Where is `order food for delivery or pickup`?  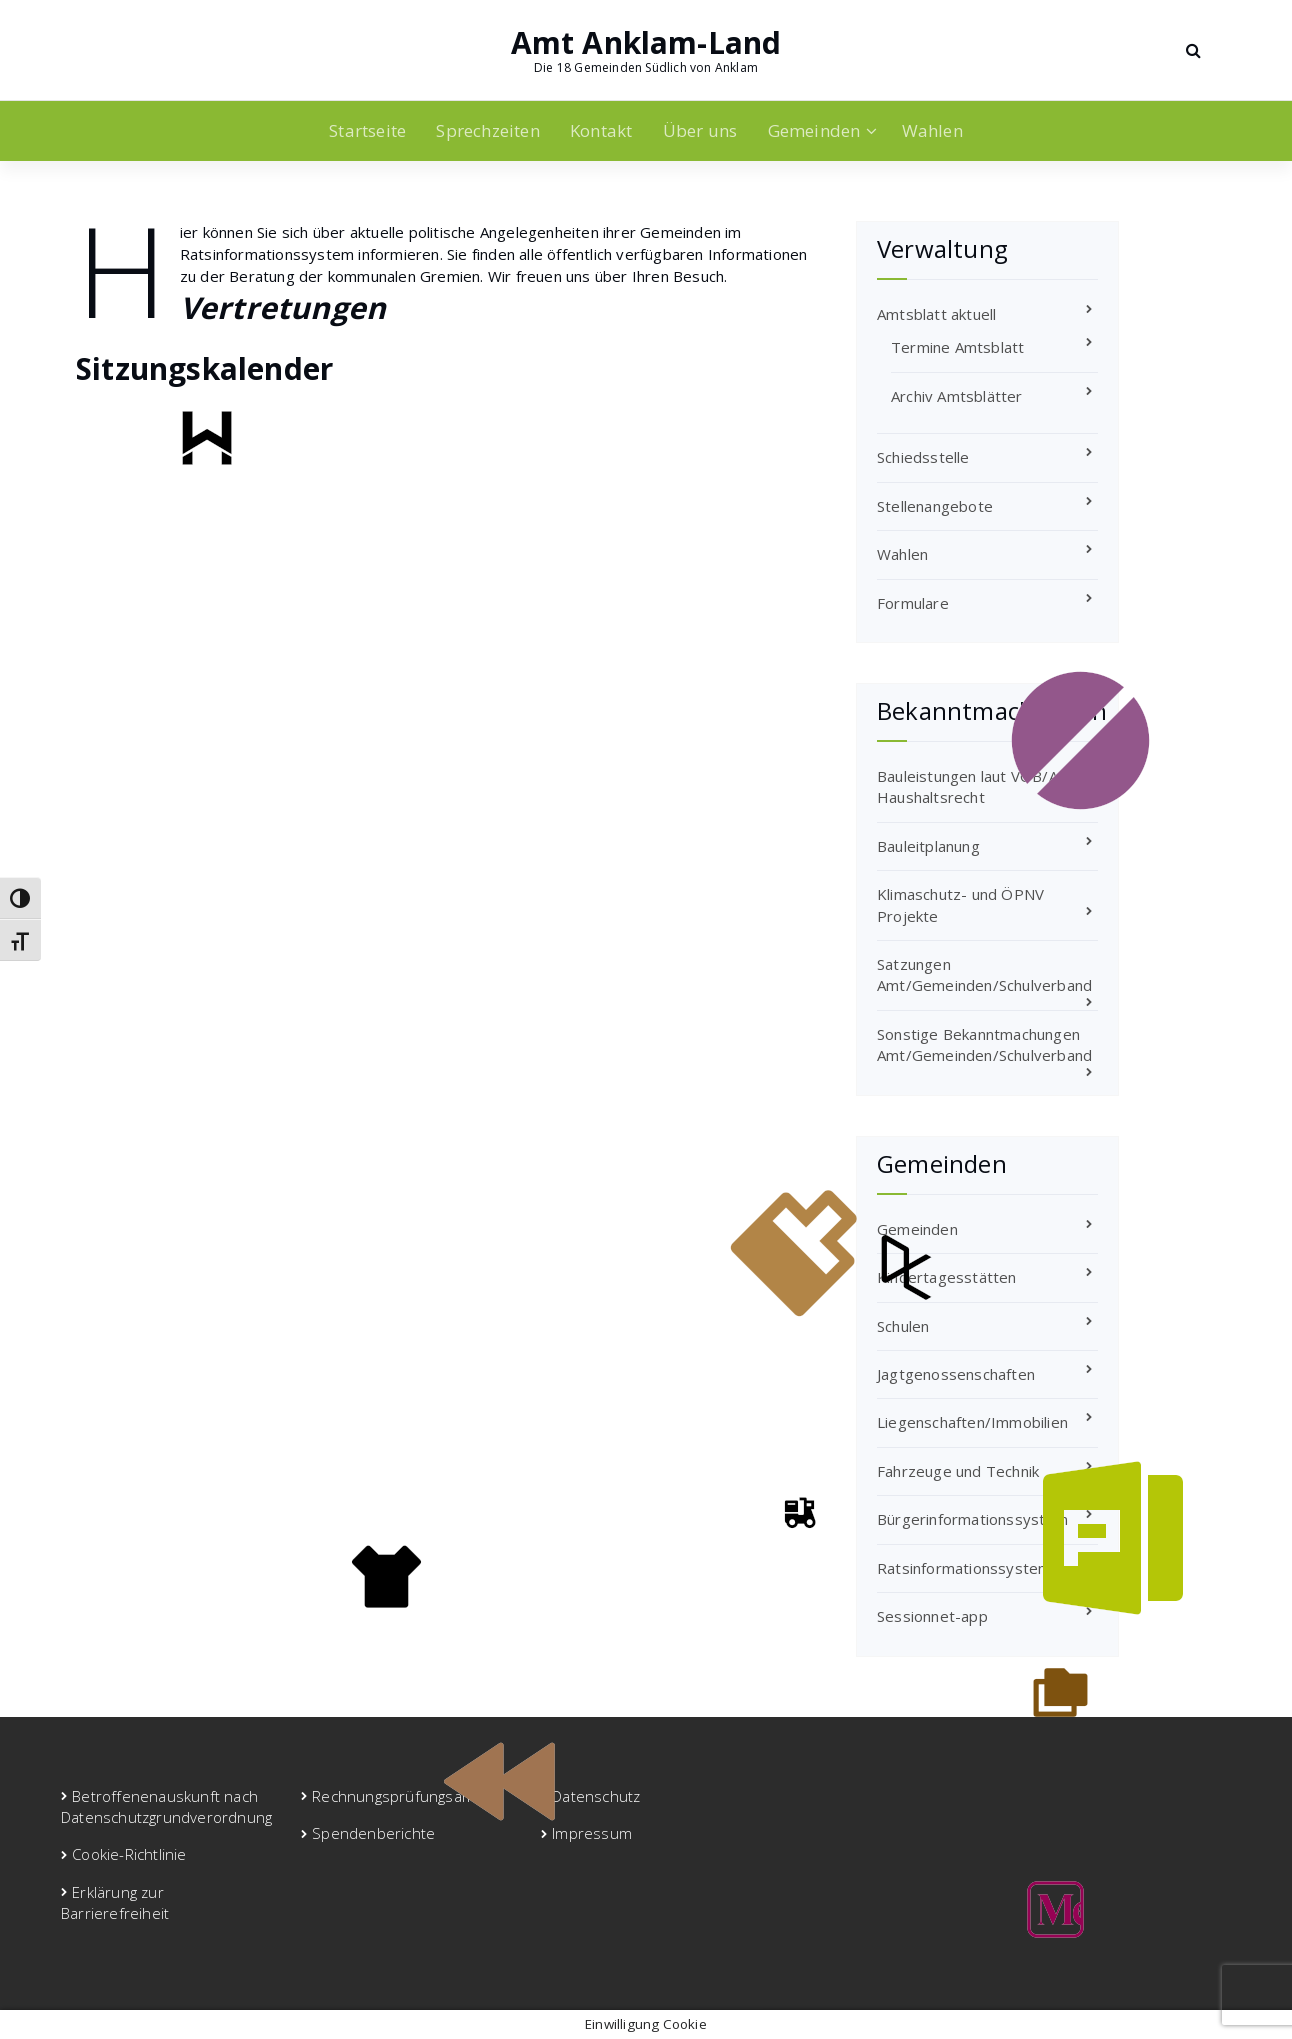 order food for delivery or pickup is located at coordinates (799, 1513).